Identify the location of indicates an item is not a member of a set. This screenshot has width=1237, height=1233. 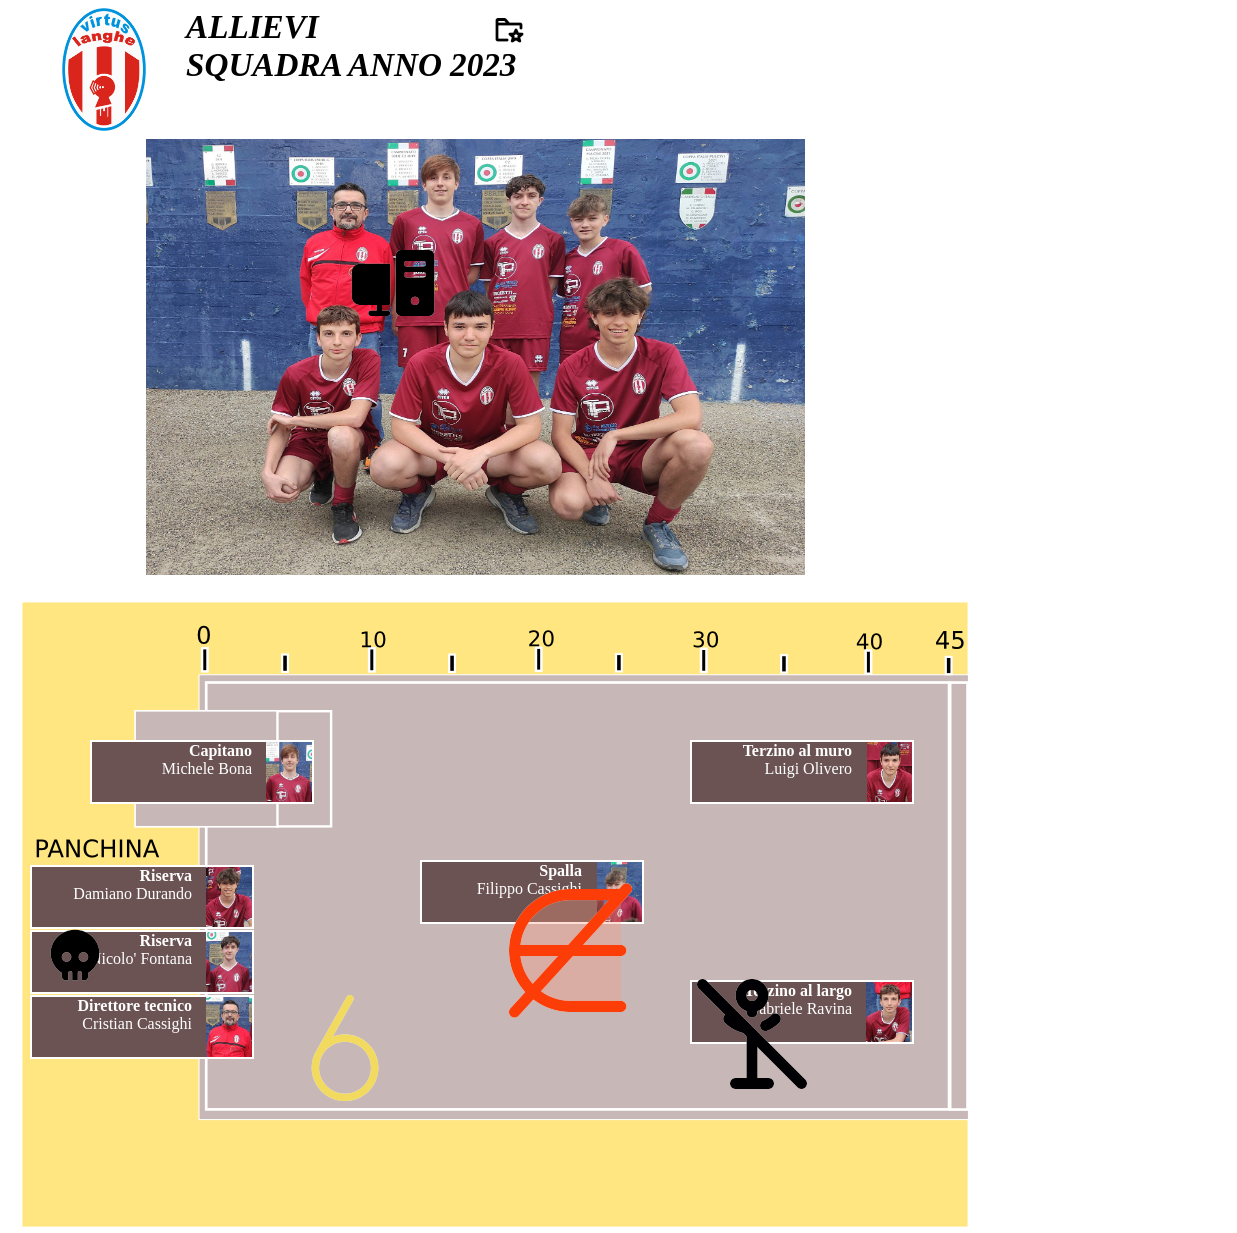
(570, 950).